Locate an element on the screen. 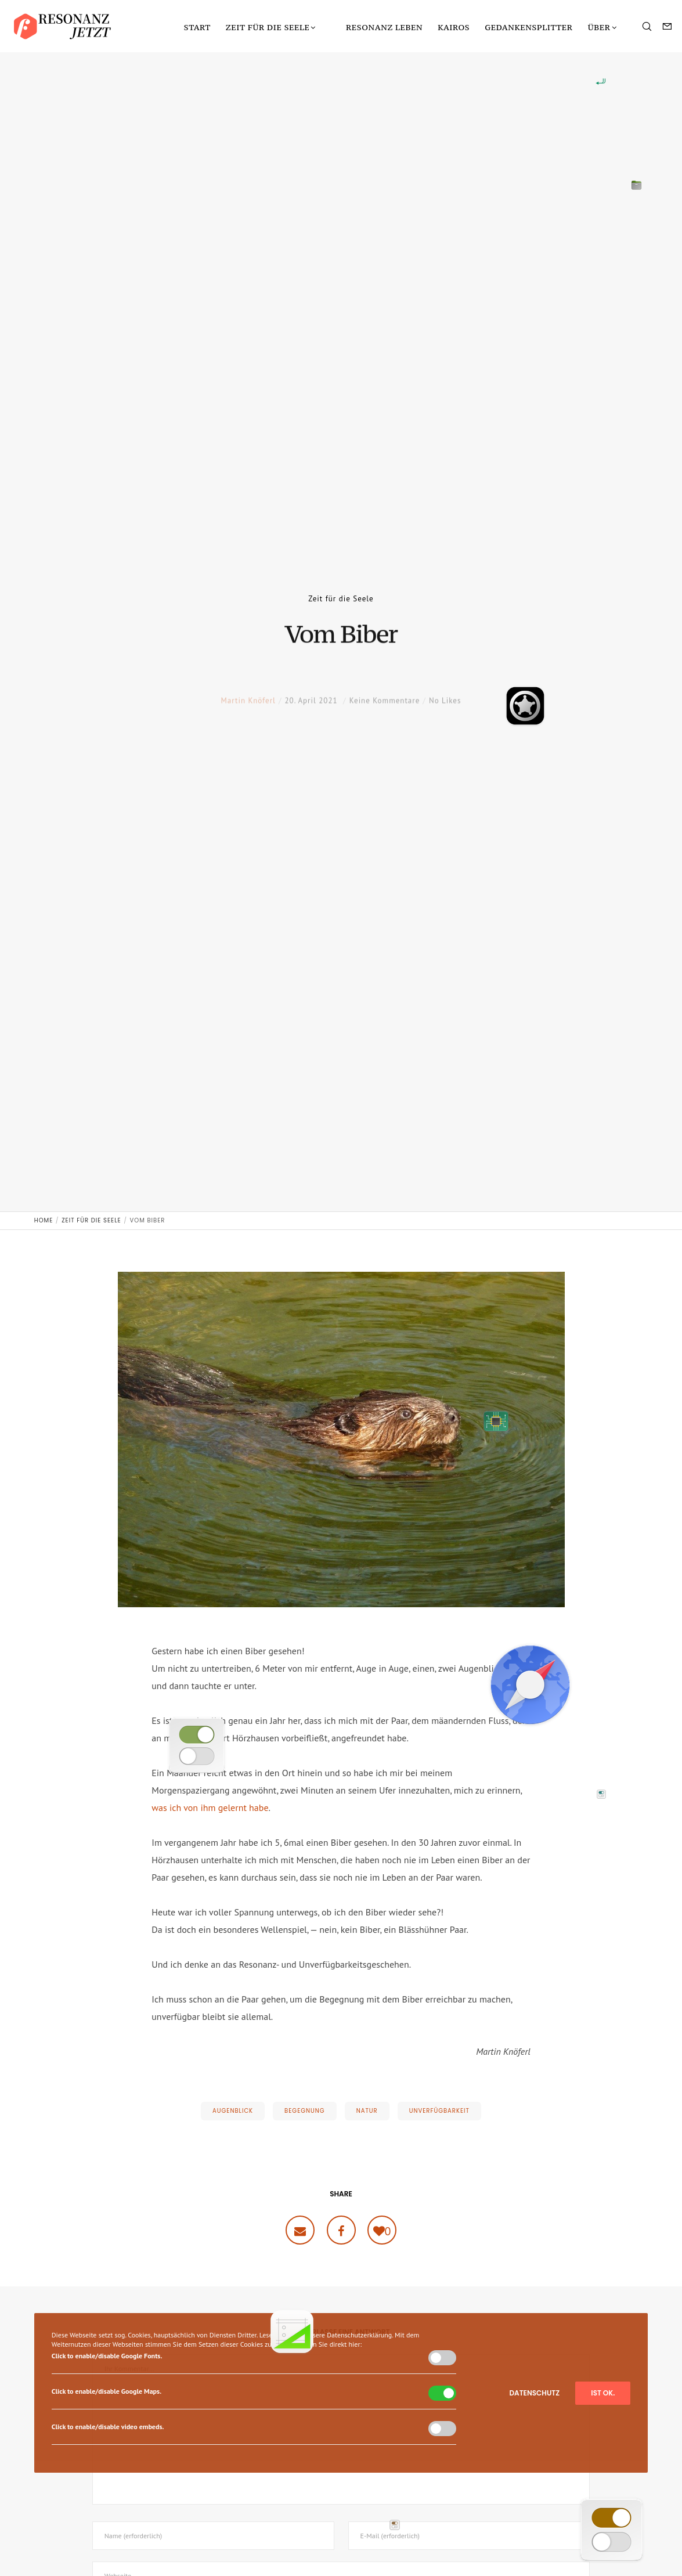  launch rimworld is located at coordinates (525, 706).